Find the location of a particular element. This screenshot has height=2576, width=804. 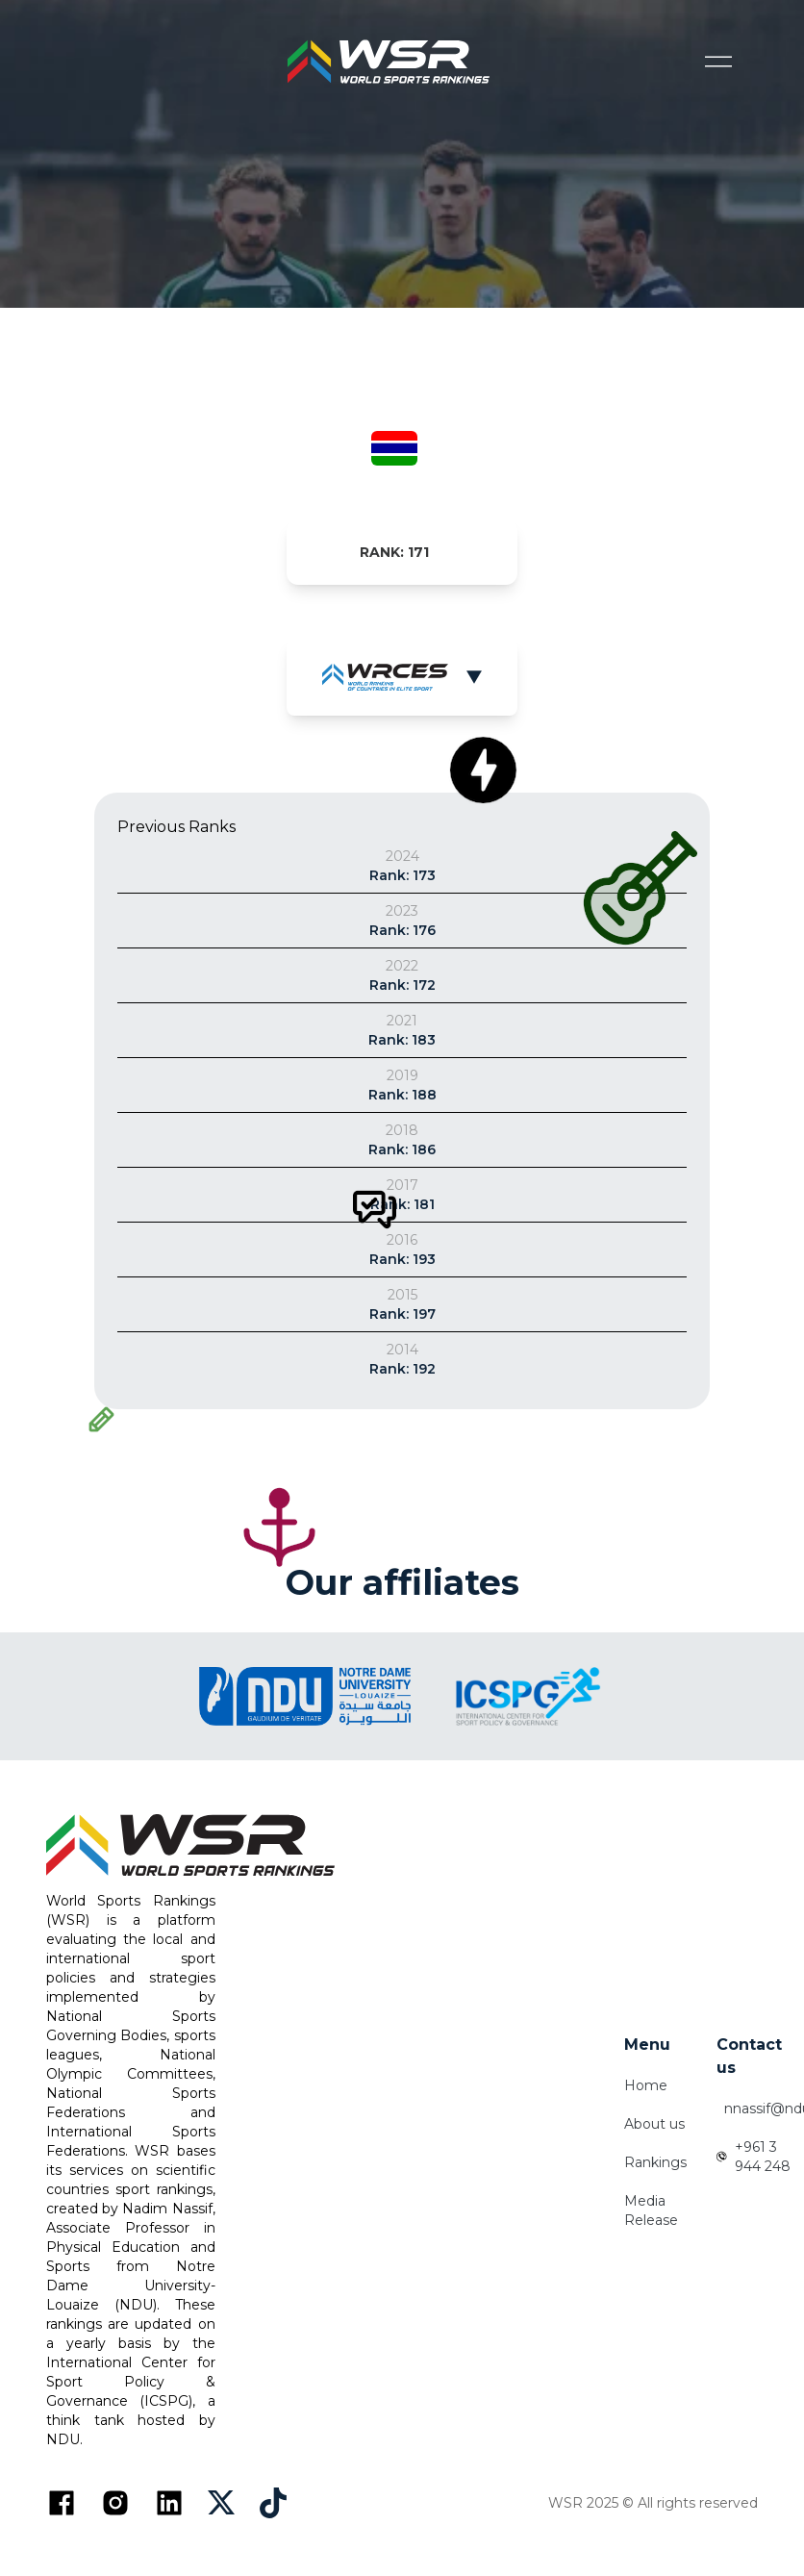

edit content or settings is located at coordinates (101, 1420).